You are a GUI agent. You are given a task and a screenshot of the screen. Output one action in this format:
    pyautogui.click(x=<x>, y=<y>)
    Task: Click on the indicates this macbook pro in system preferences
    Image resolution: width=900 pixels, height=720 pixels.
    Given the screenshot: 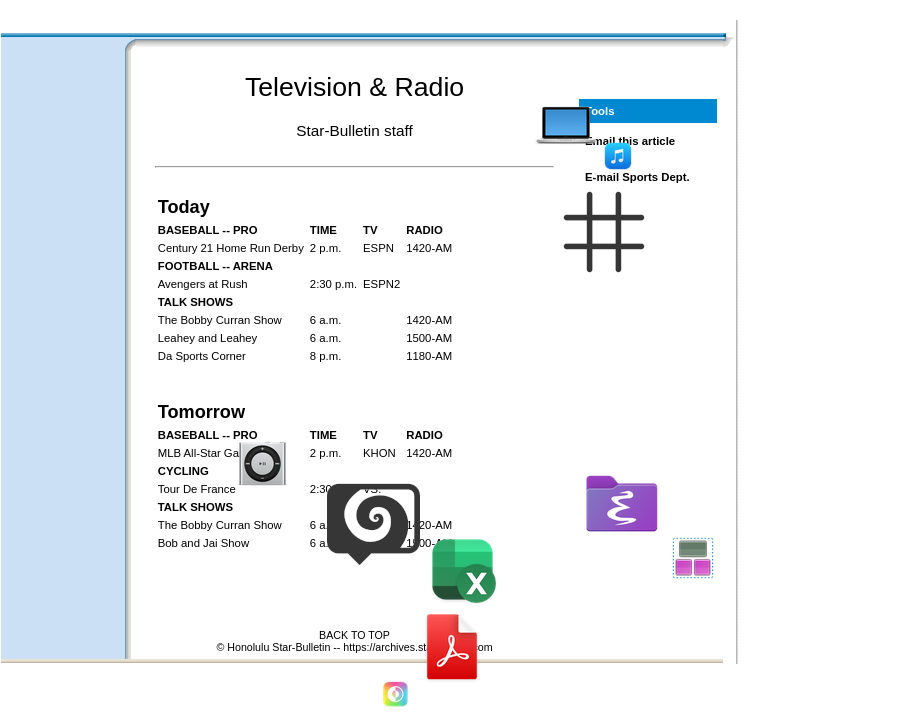 What is the action you would take?
    pyautogui.click(x=566, y=122)
    